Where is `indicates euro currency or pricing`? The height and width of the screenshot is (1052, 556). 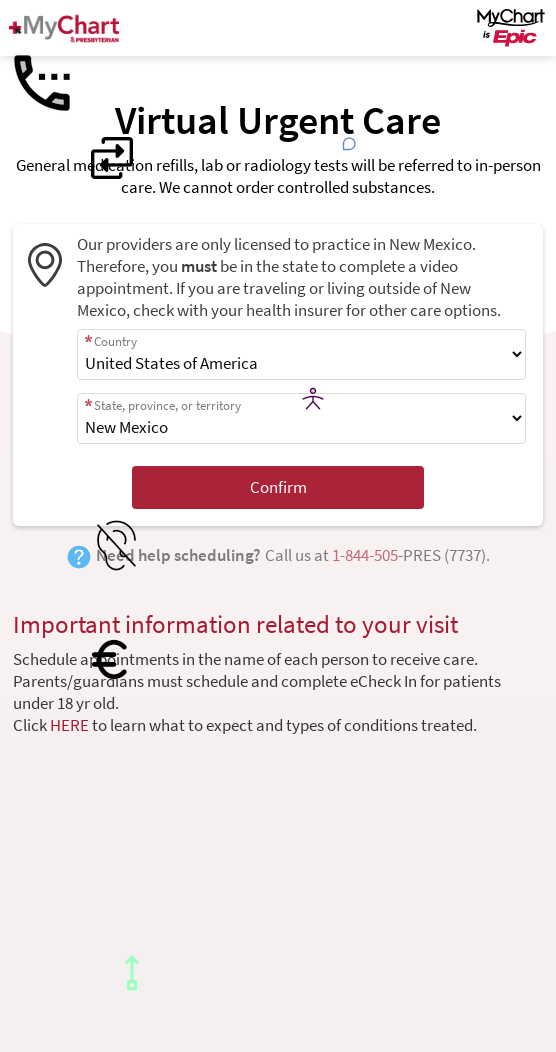 indicates euro currency or pricing is located at coordinates (111, 659).